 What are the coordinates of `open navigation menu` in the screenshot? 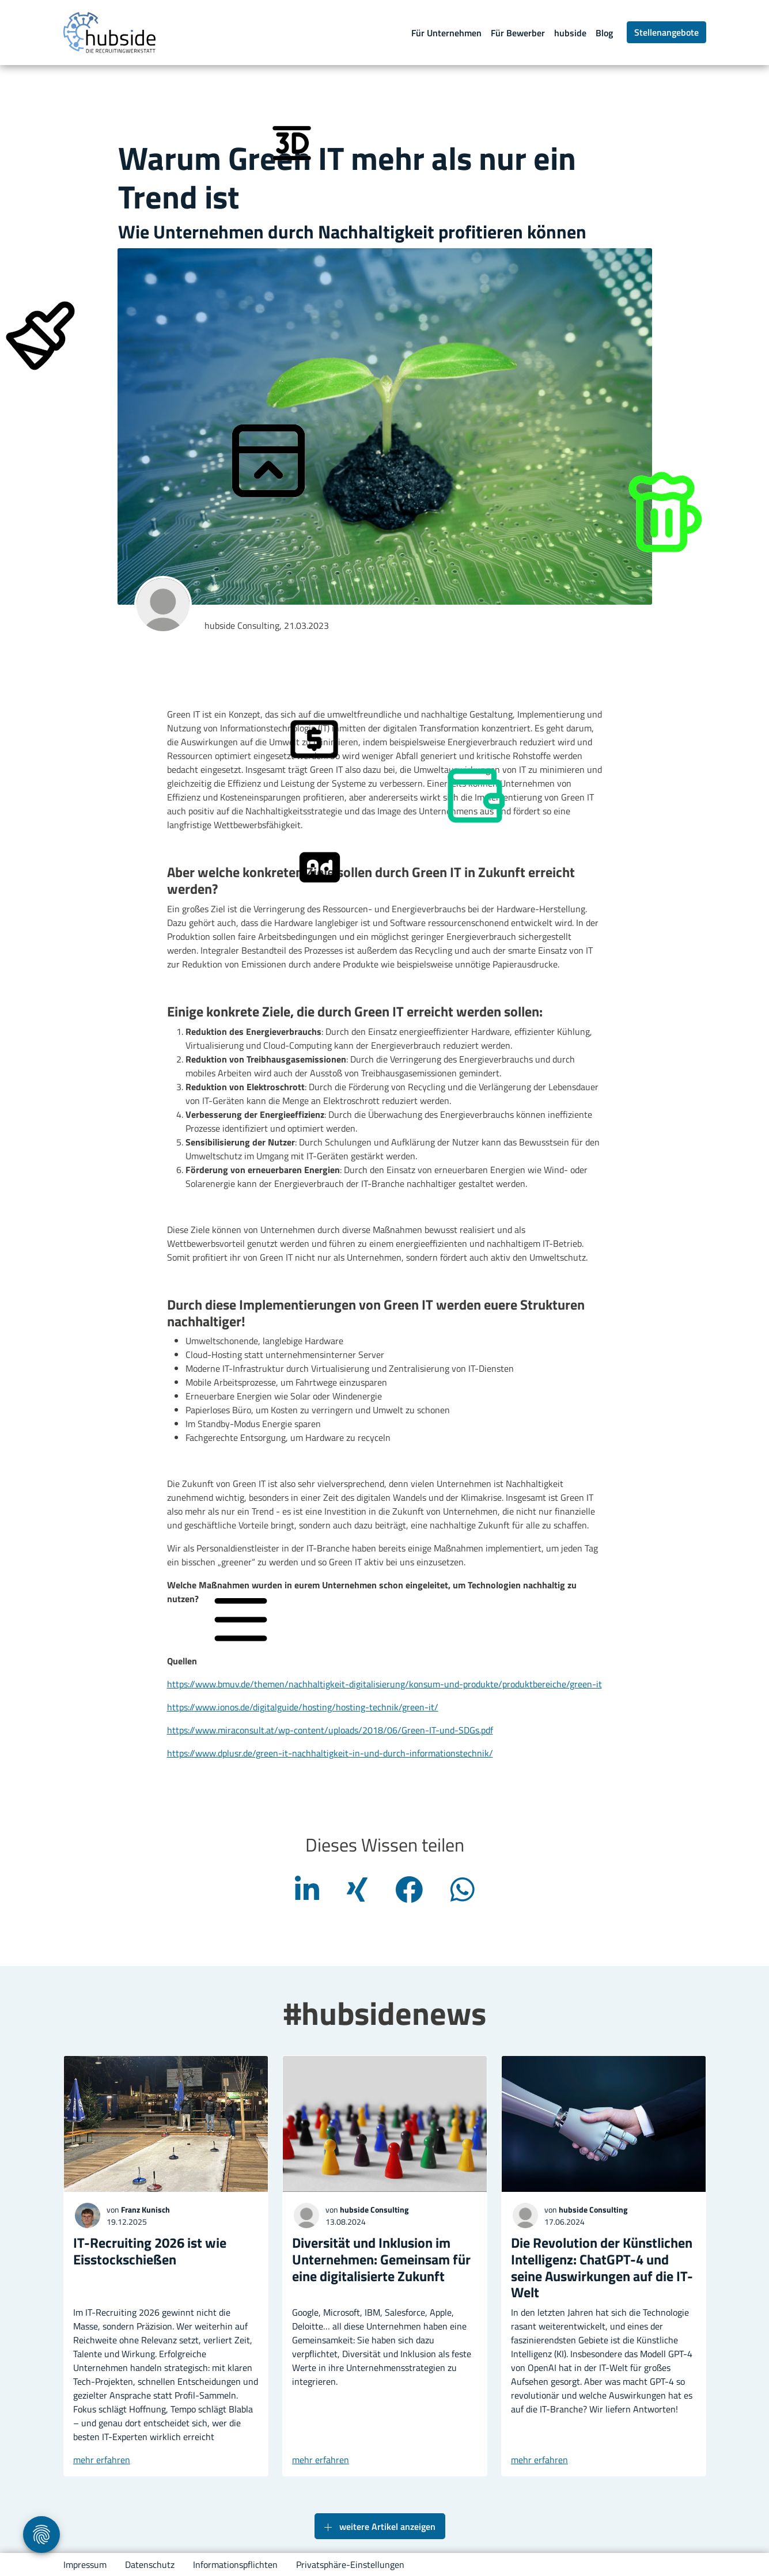 It's located at (241, 1621).